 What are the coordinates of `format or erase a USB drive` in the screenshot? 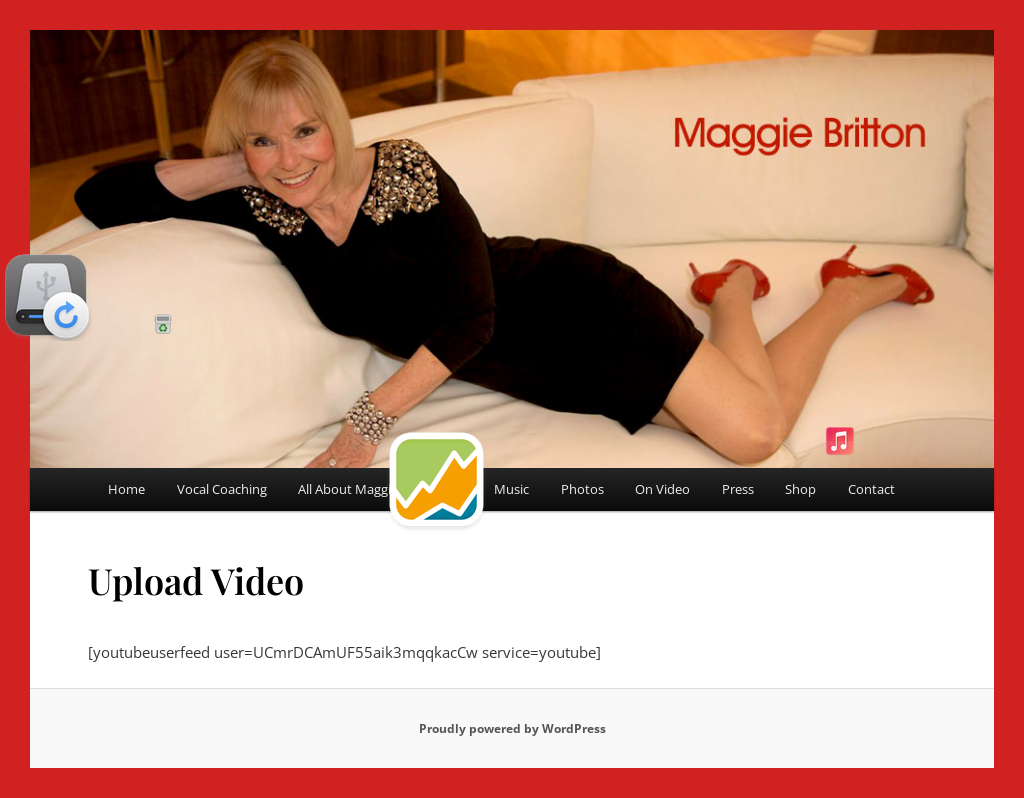 It's located at (46, 295).